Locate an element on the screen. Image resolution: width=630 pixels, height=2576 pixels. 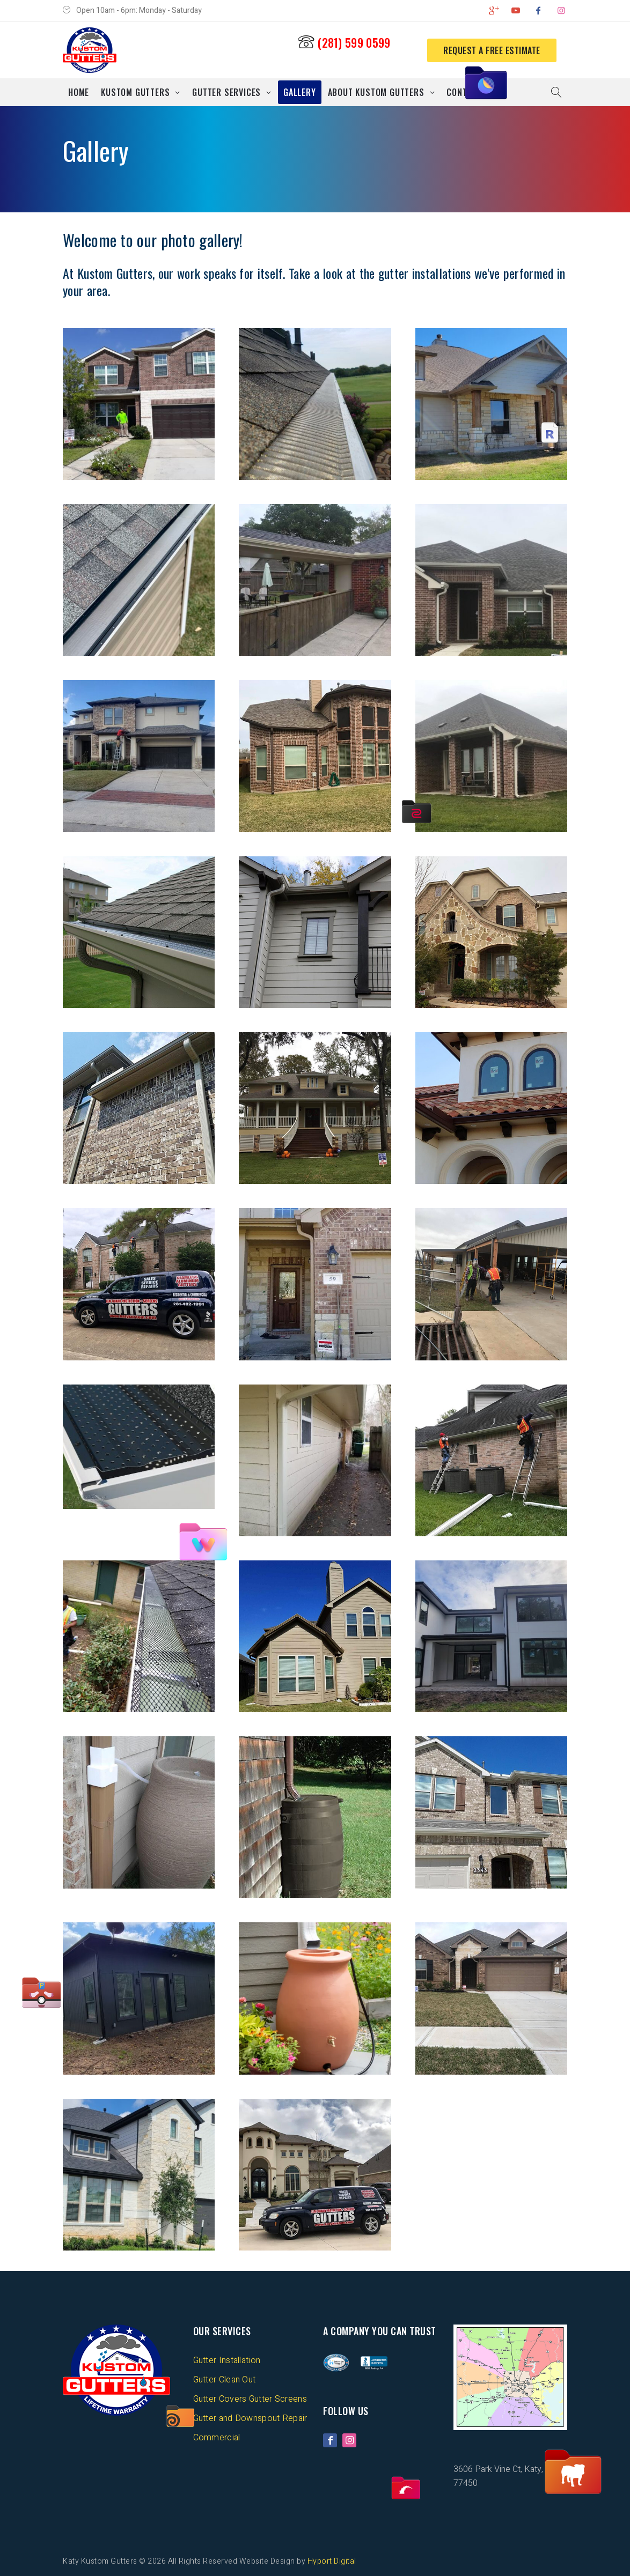
an R programming language source file is located at coordinates (550, 432).